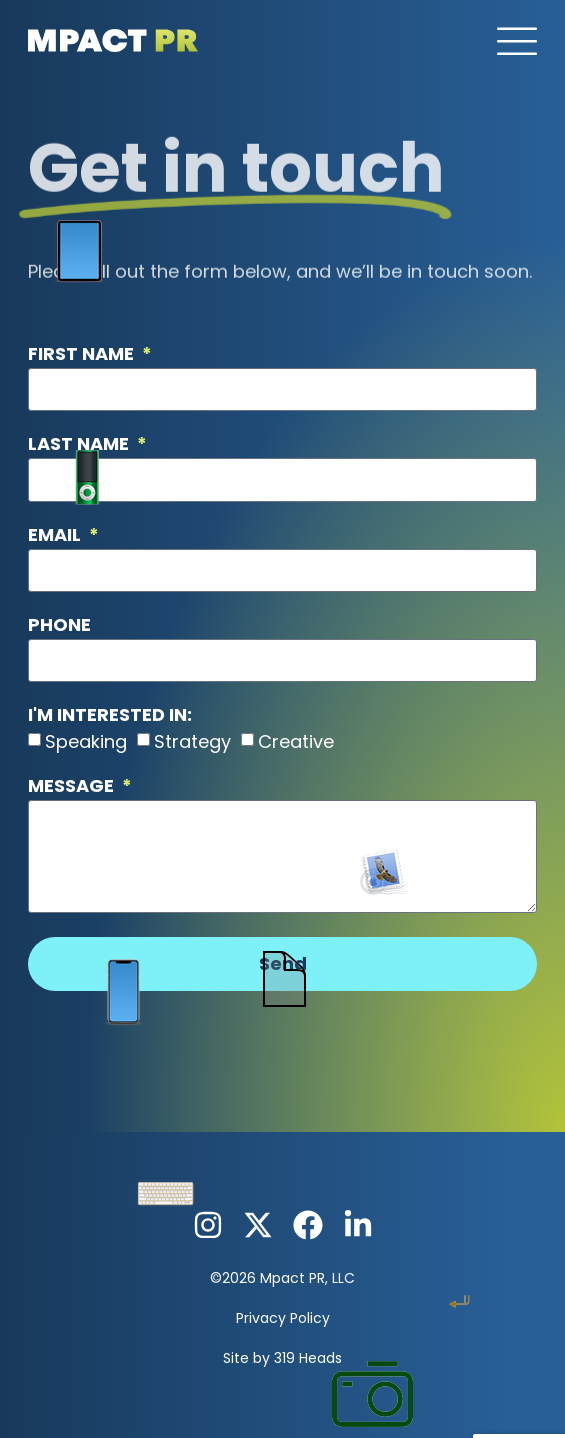  What do you see at coordinates (284, 979) in the screenshot?
I see `generic file in sidebar navigation` at bounding box center [284, 979].